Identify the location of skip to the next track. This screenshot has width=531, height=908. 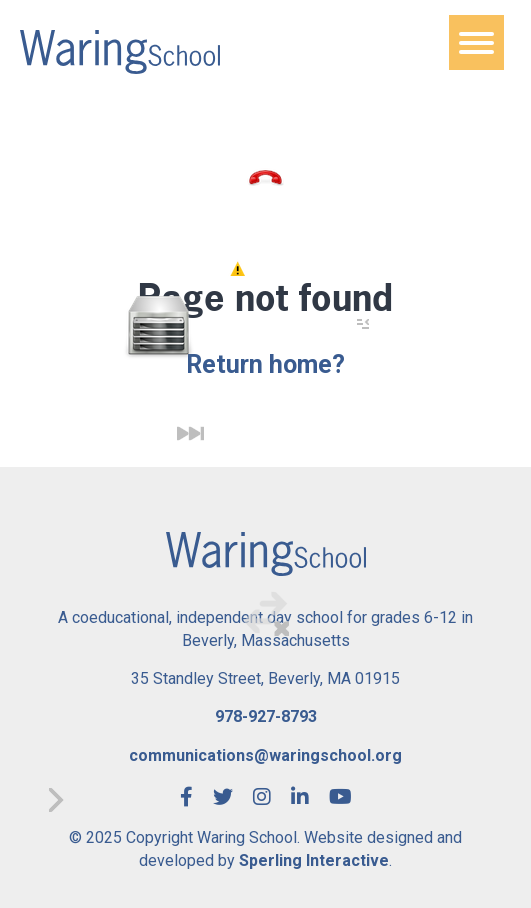
(190, 433).